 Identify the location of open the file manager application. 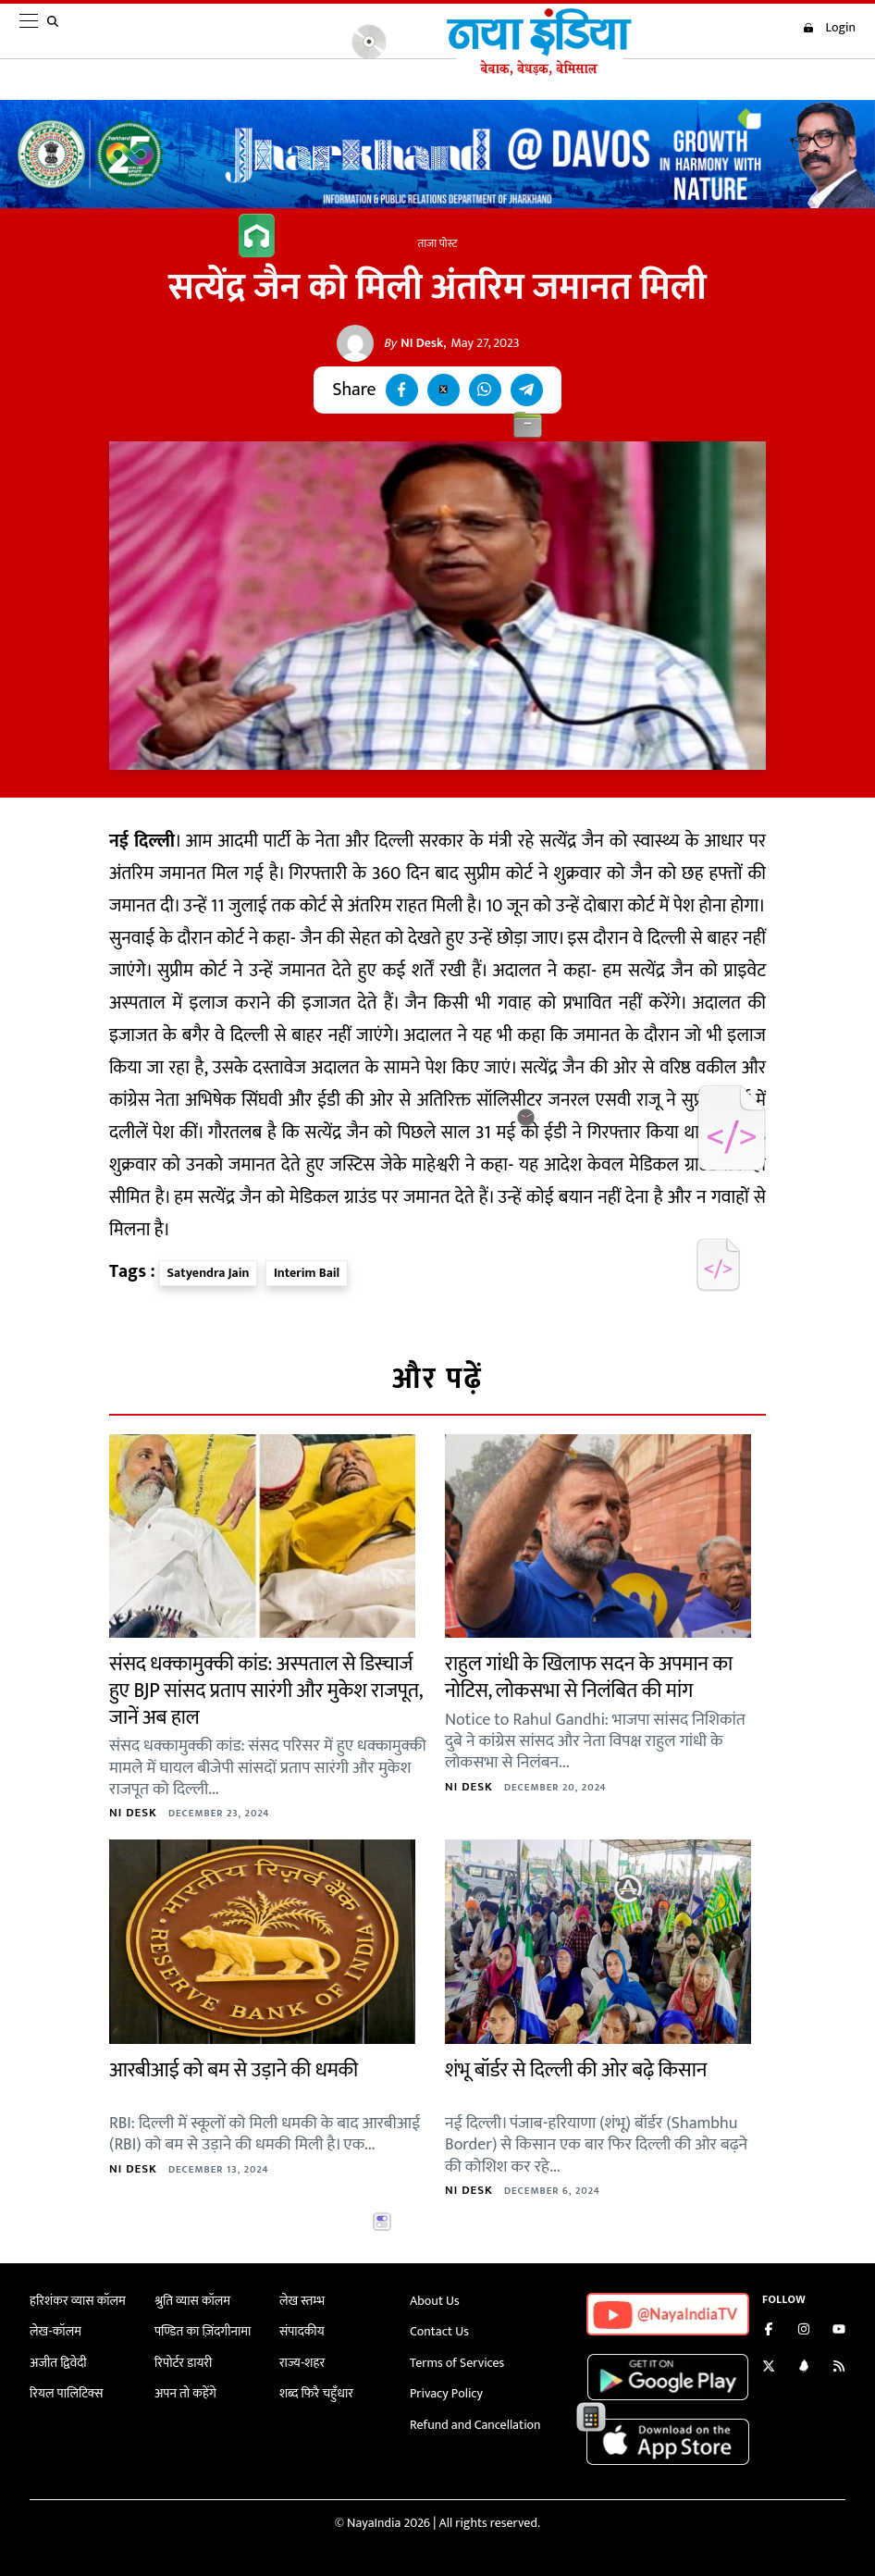
(527, 424).